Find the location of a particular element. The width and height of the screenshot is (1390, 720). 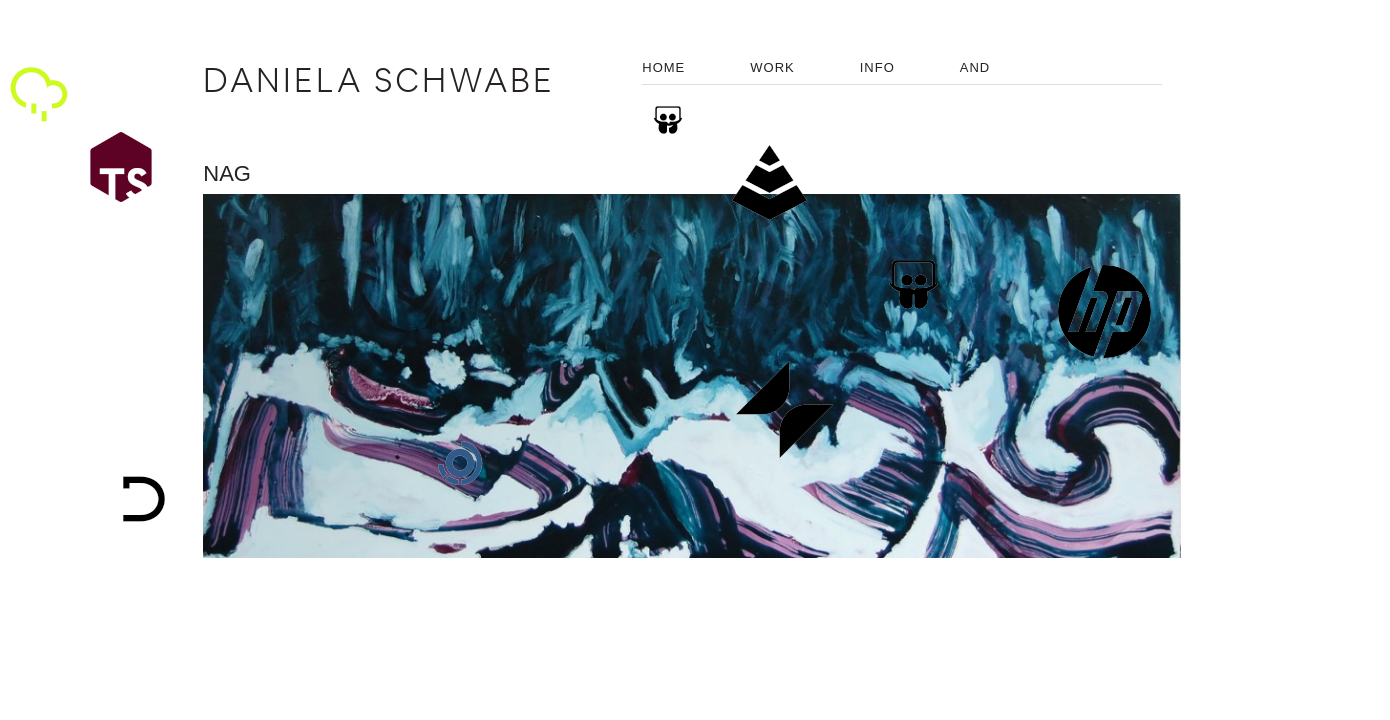

dyalog APL programming language logo is located at coordinates (144, 499).